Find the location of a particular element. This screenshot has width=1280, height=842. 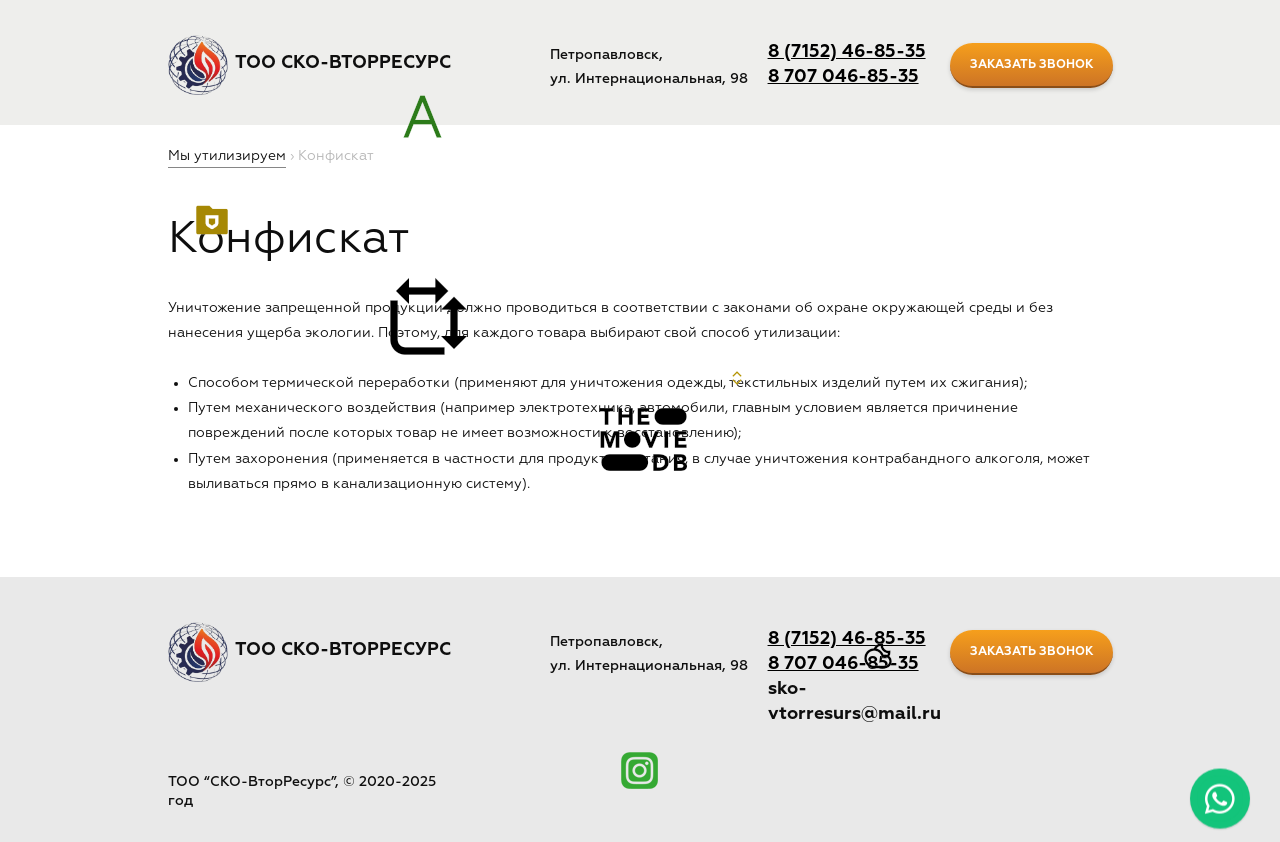

adjust custom dimensions or size is located at coordinates (424, 321).